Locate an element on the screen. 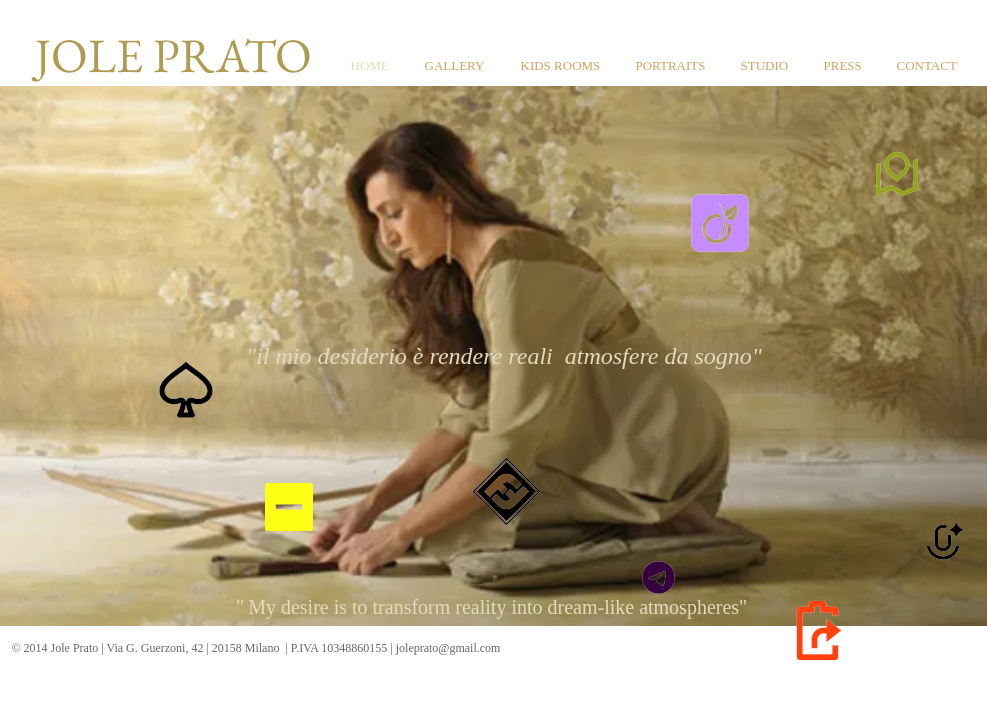  fantasy flight games logo is located at coordinates (506, 491).